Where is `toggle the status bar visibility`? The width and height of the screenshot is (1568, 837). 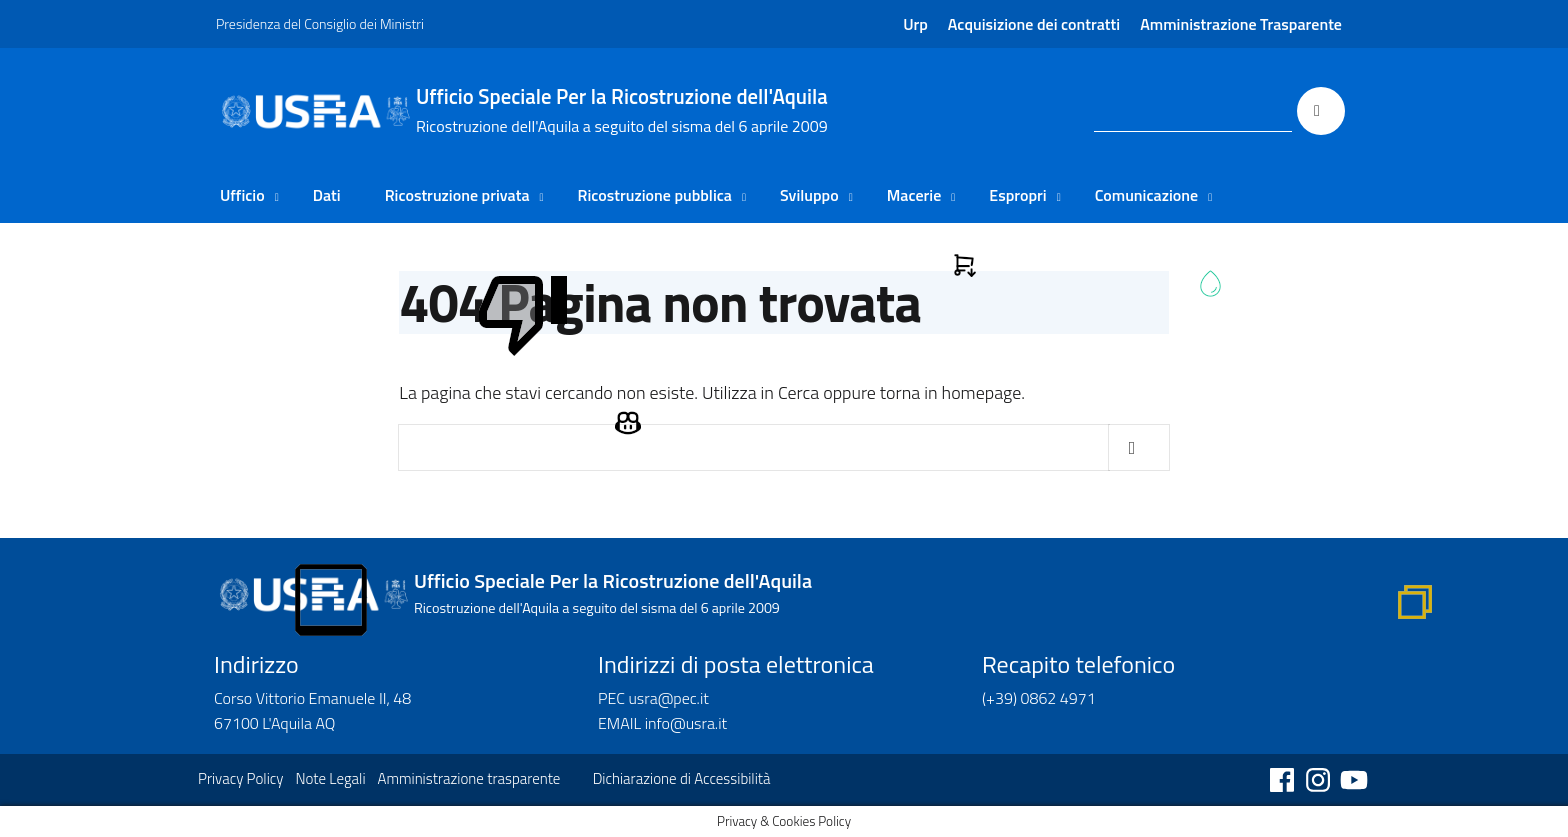
toggle the status bar visibility is located at coordinates (331, 600).